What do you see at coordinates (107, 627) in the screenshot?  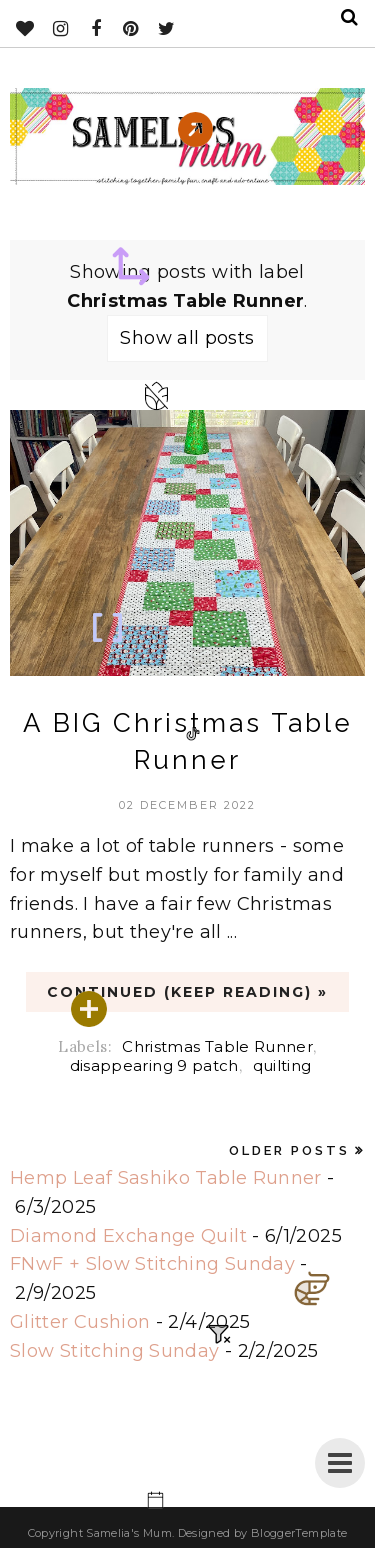 I see `insert code or code block` at bounding box center [107, 627].